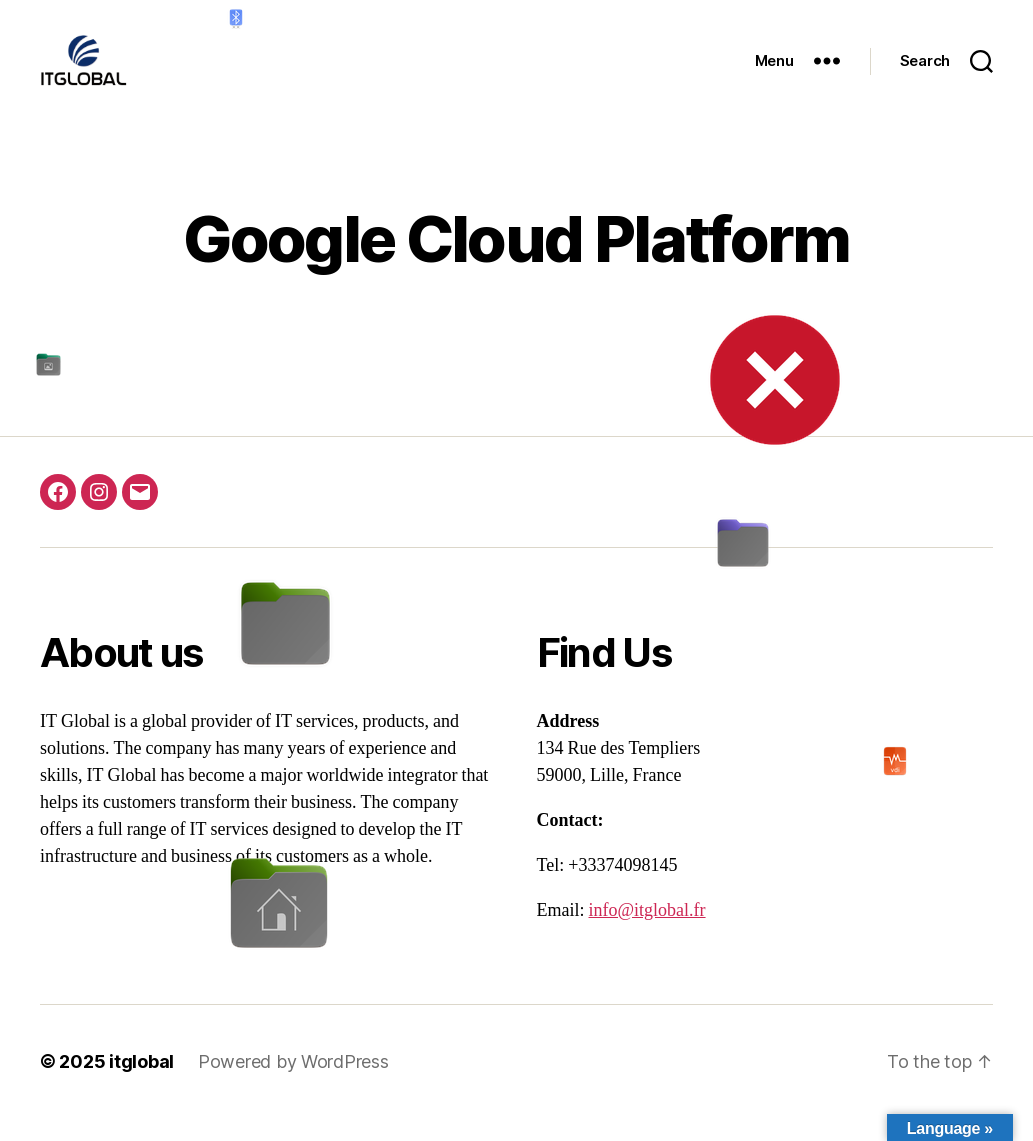 Image resolution: width=1033 pixels, height=1141 pixels. I want to click on access your home folder, so click(279, 903).